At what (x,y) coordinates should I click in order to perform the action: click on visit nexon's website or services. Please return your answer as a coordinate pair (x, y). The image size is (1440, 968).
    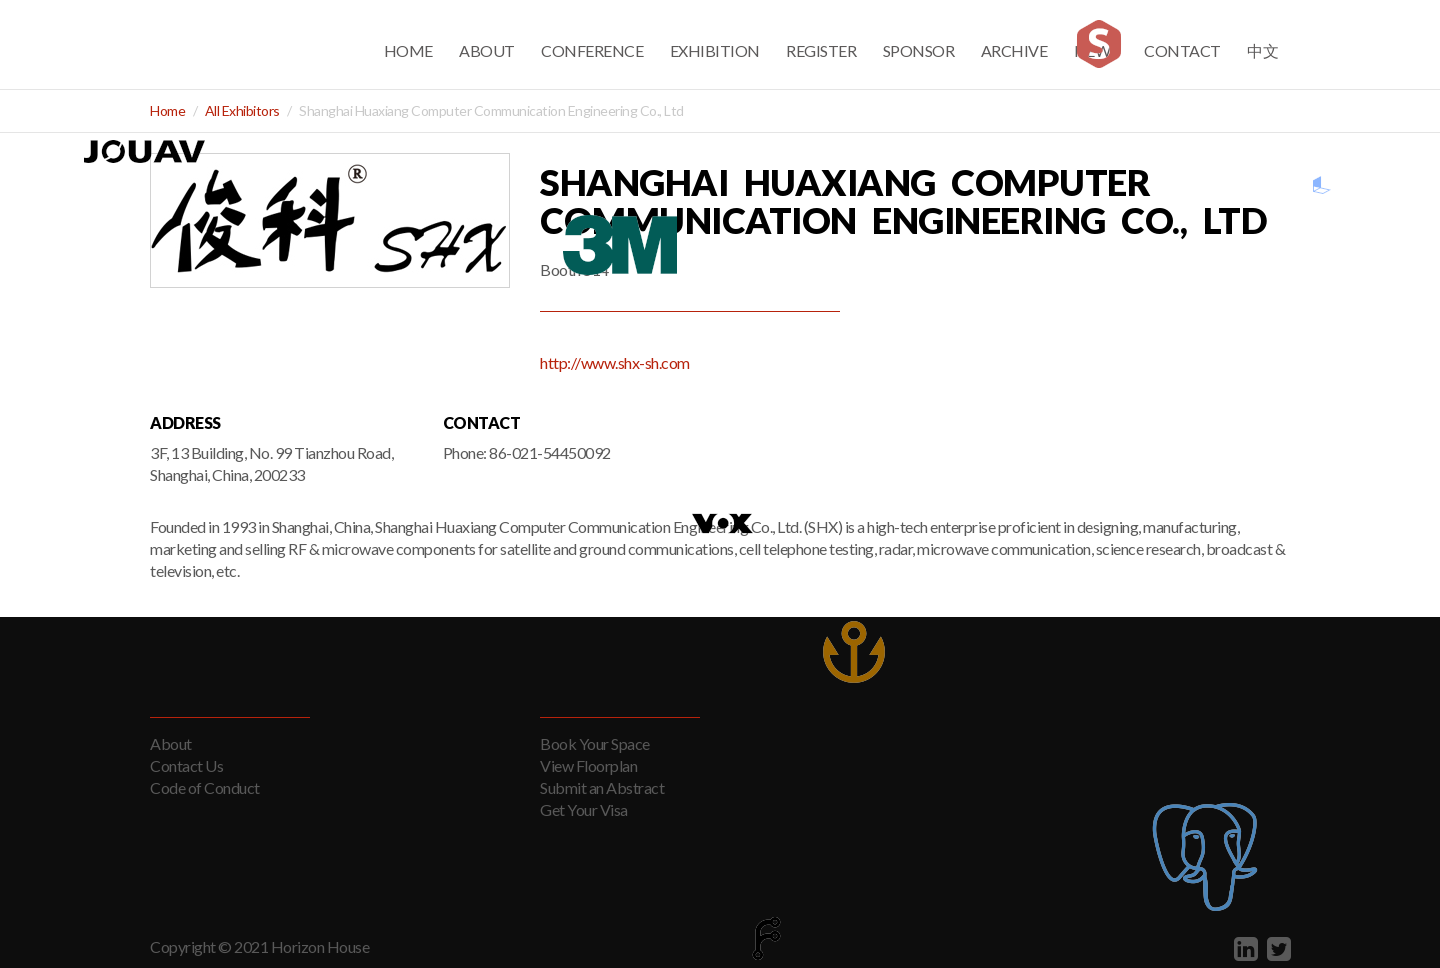
    Looking at the image, I should click on (1322, 185).